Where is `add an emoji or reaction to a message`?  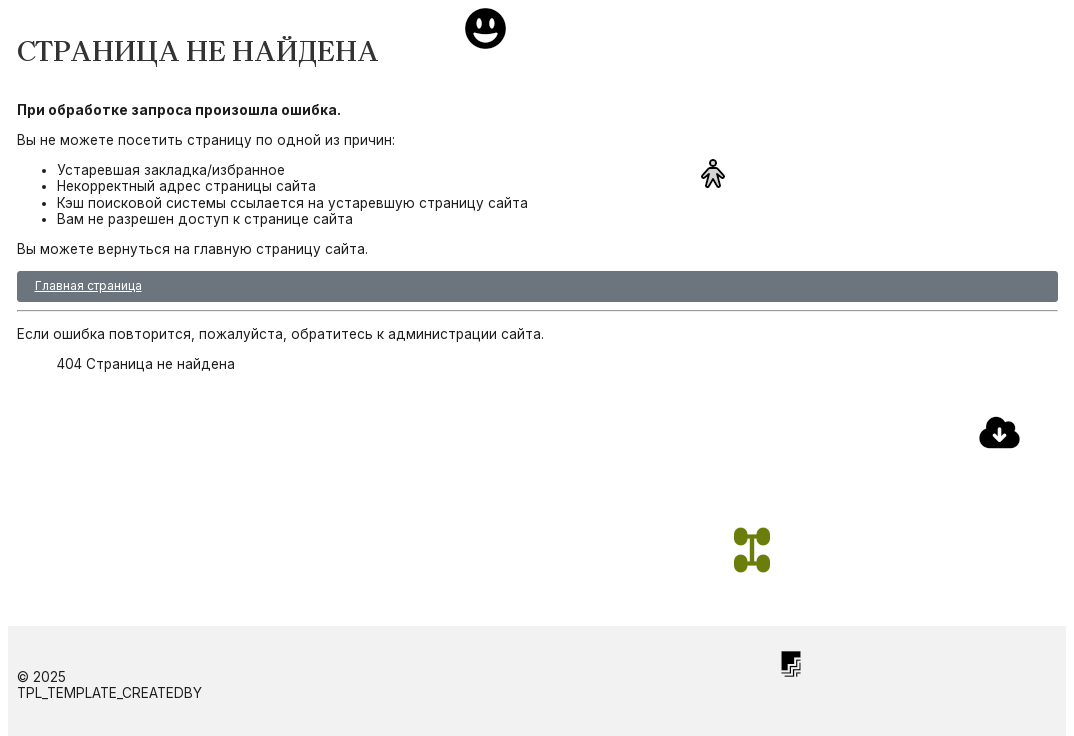 add an emoji or reaction to a message is located at coordinates (485, 28).